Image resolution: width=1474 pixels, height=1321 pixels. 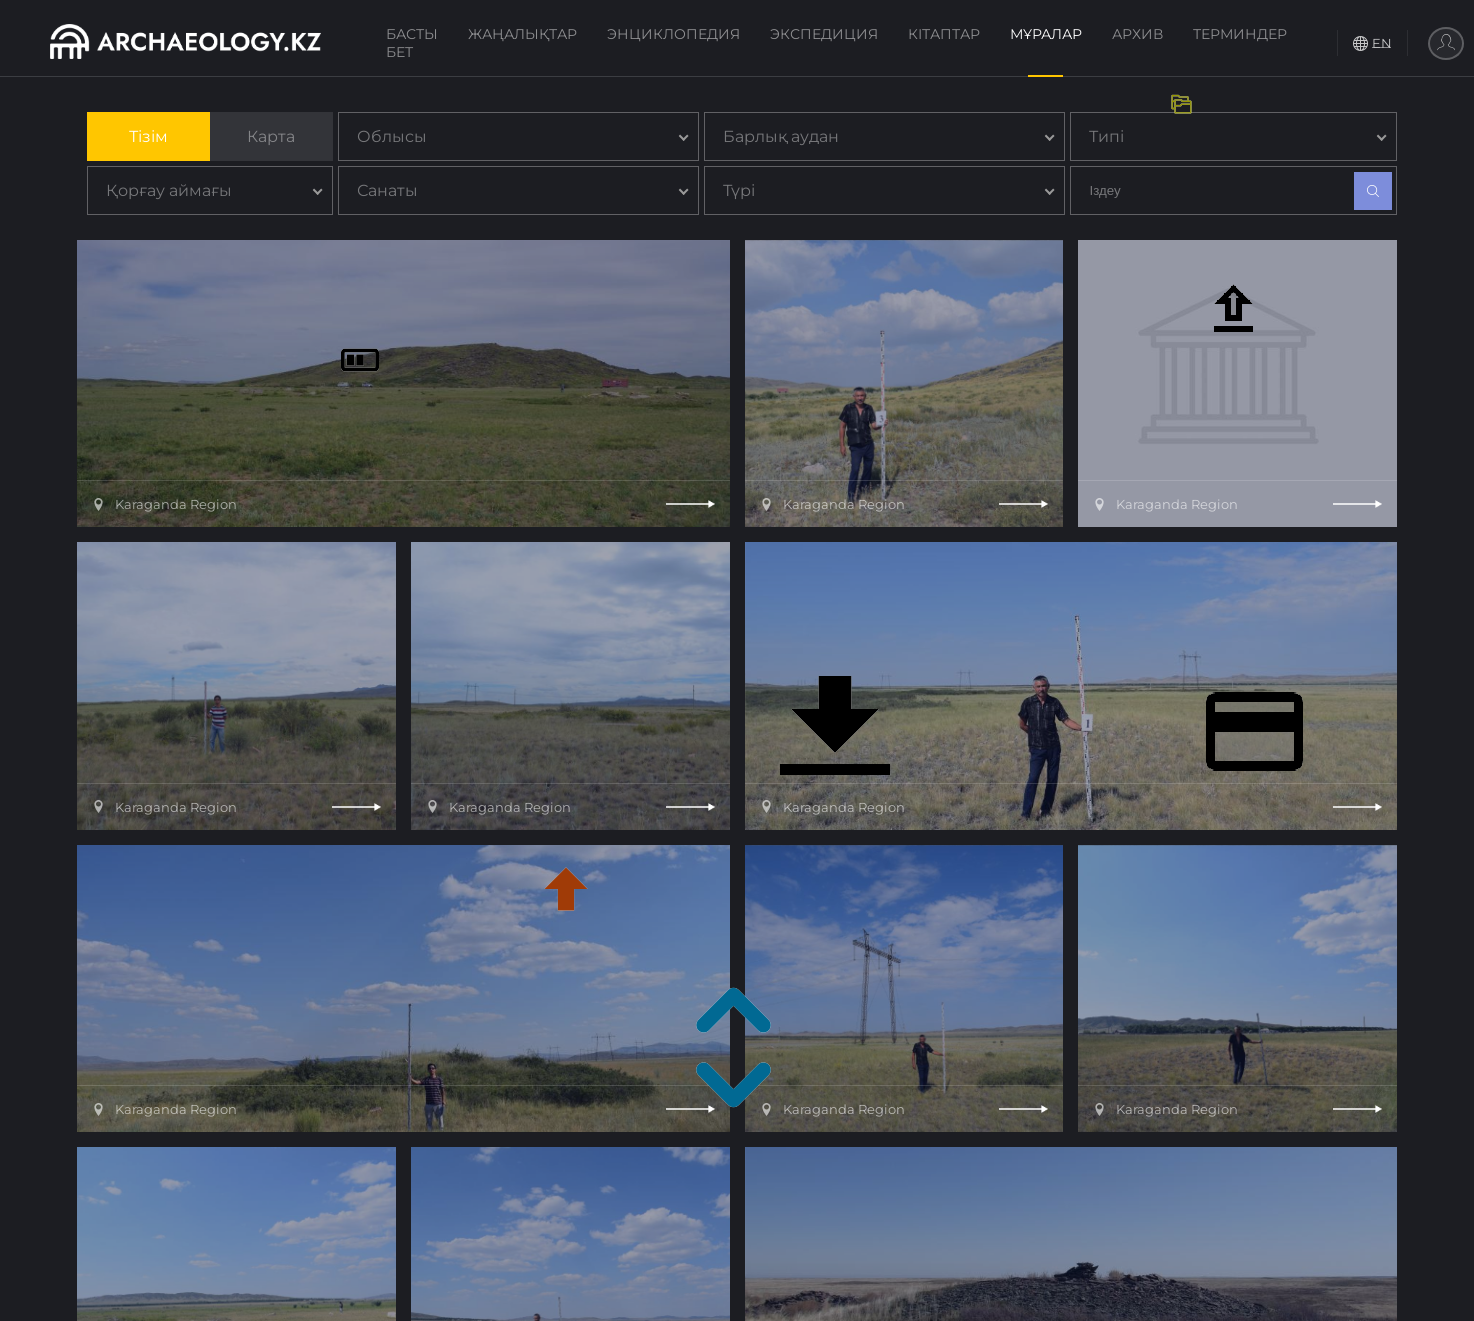 I want to click on expand or collapse a dropdown menu, so click(x=733, y=1047).